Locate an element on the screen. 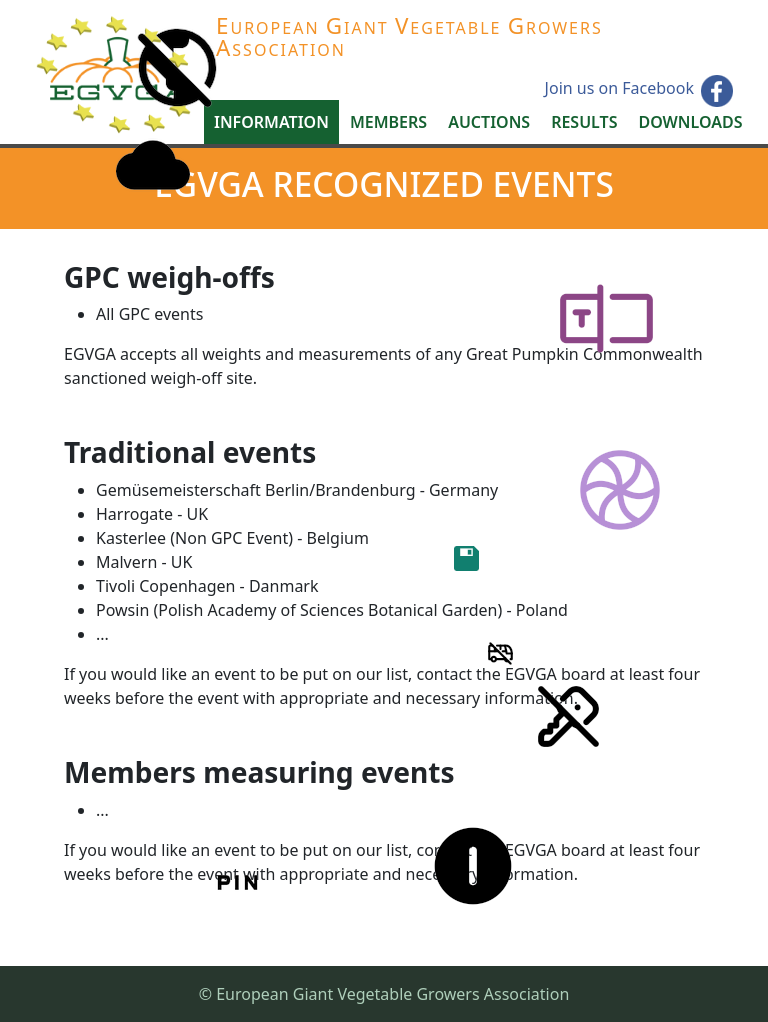 This screenshot has width=768, height=1022. enter PIN code for parental controls is located at coordinates (237, 882).